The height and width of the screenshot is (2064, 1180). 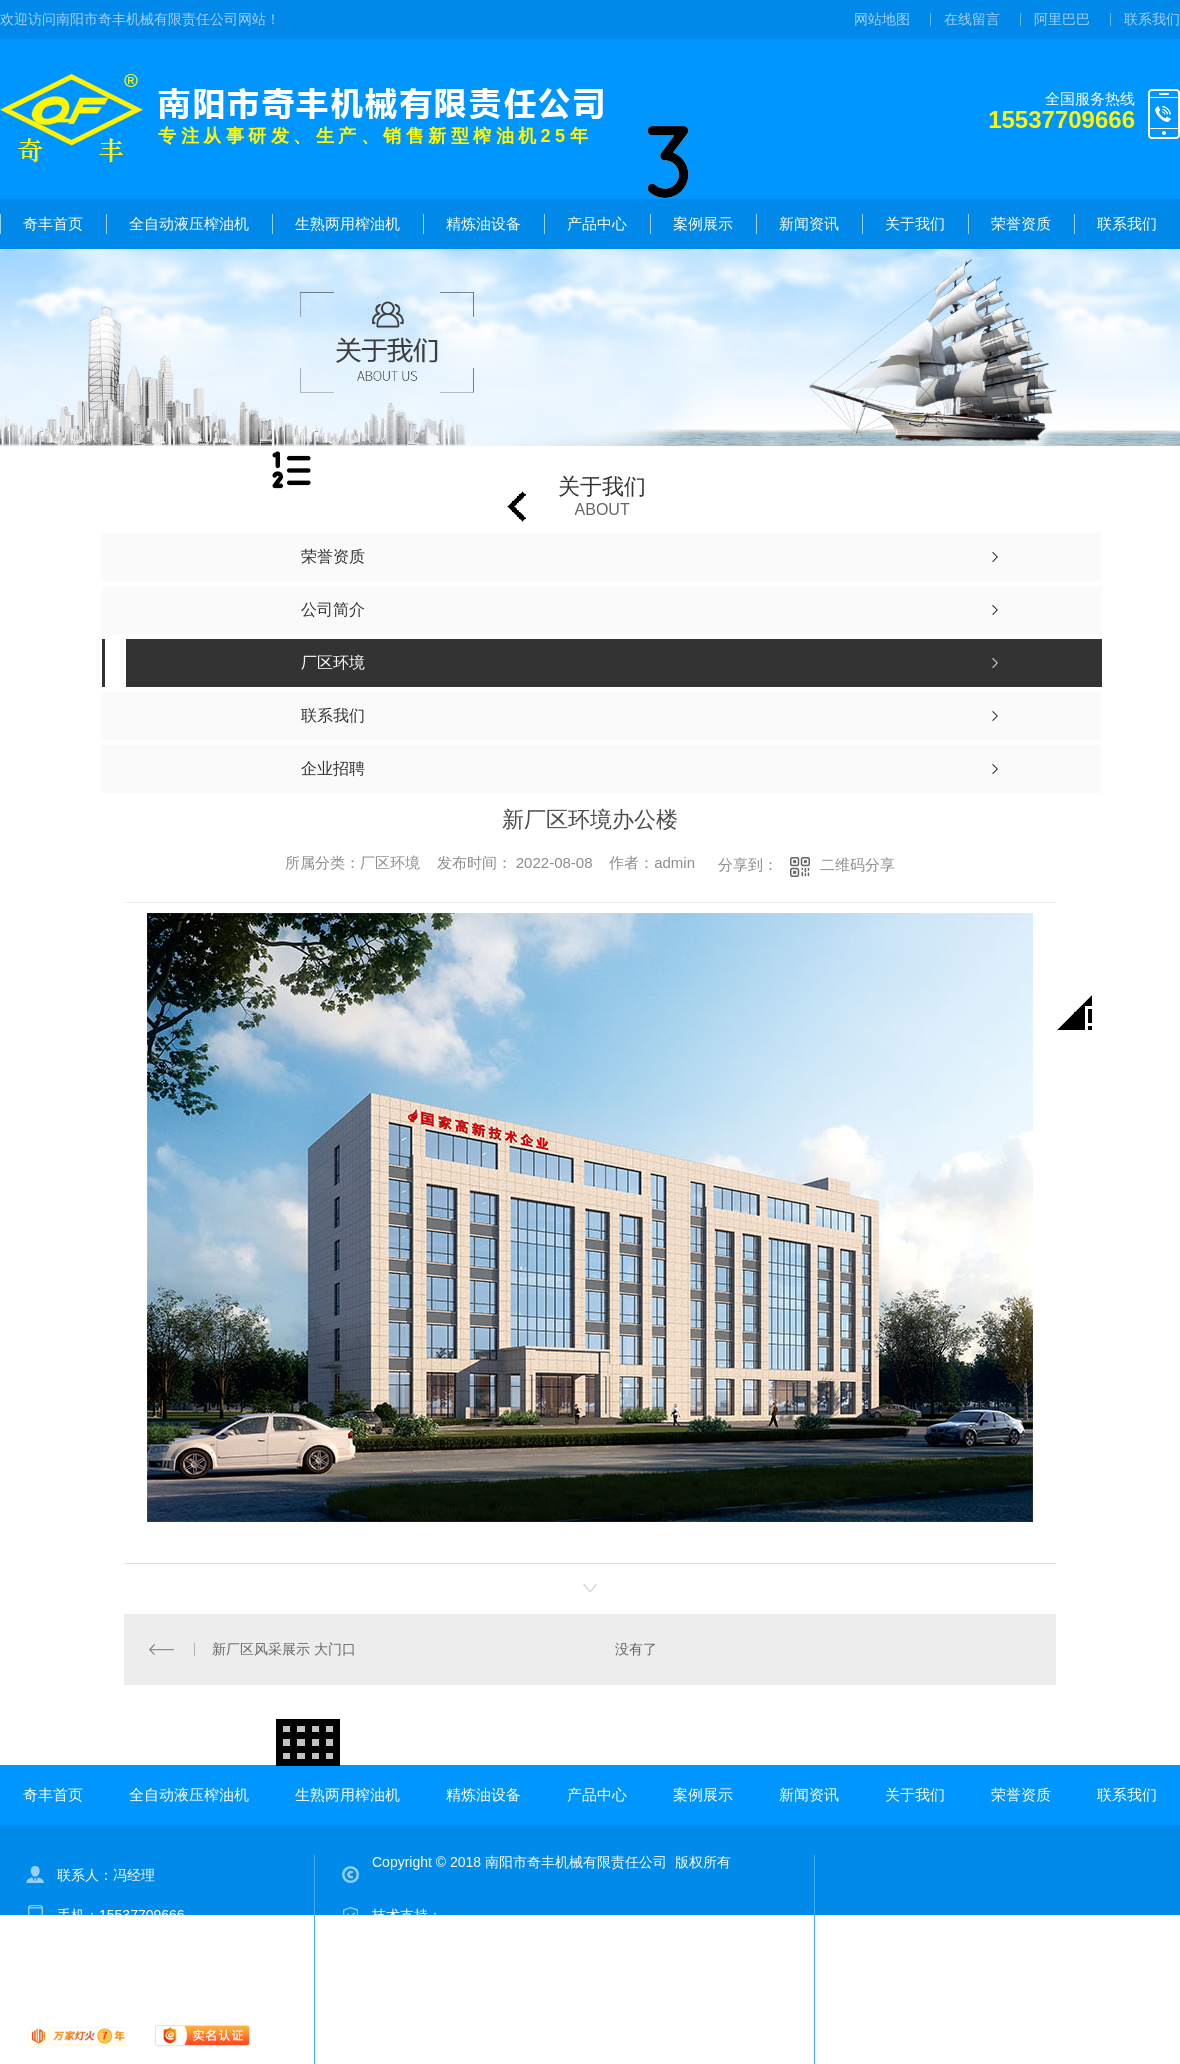 What do you see at coordinates (291, 470) in the screenshot?
I see `create a numbered list` at bounding box center [291, 470].